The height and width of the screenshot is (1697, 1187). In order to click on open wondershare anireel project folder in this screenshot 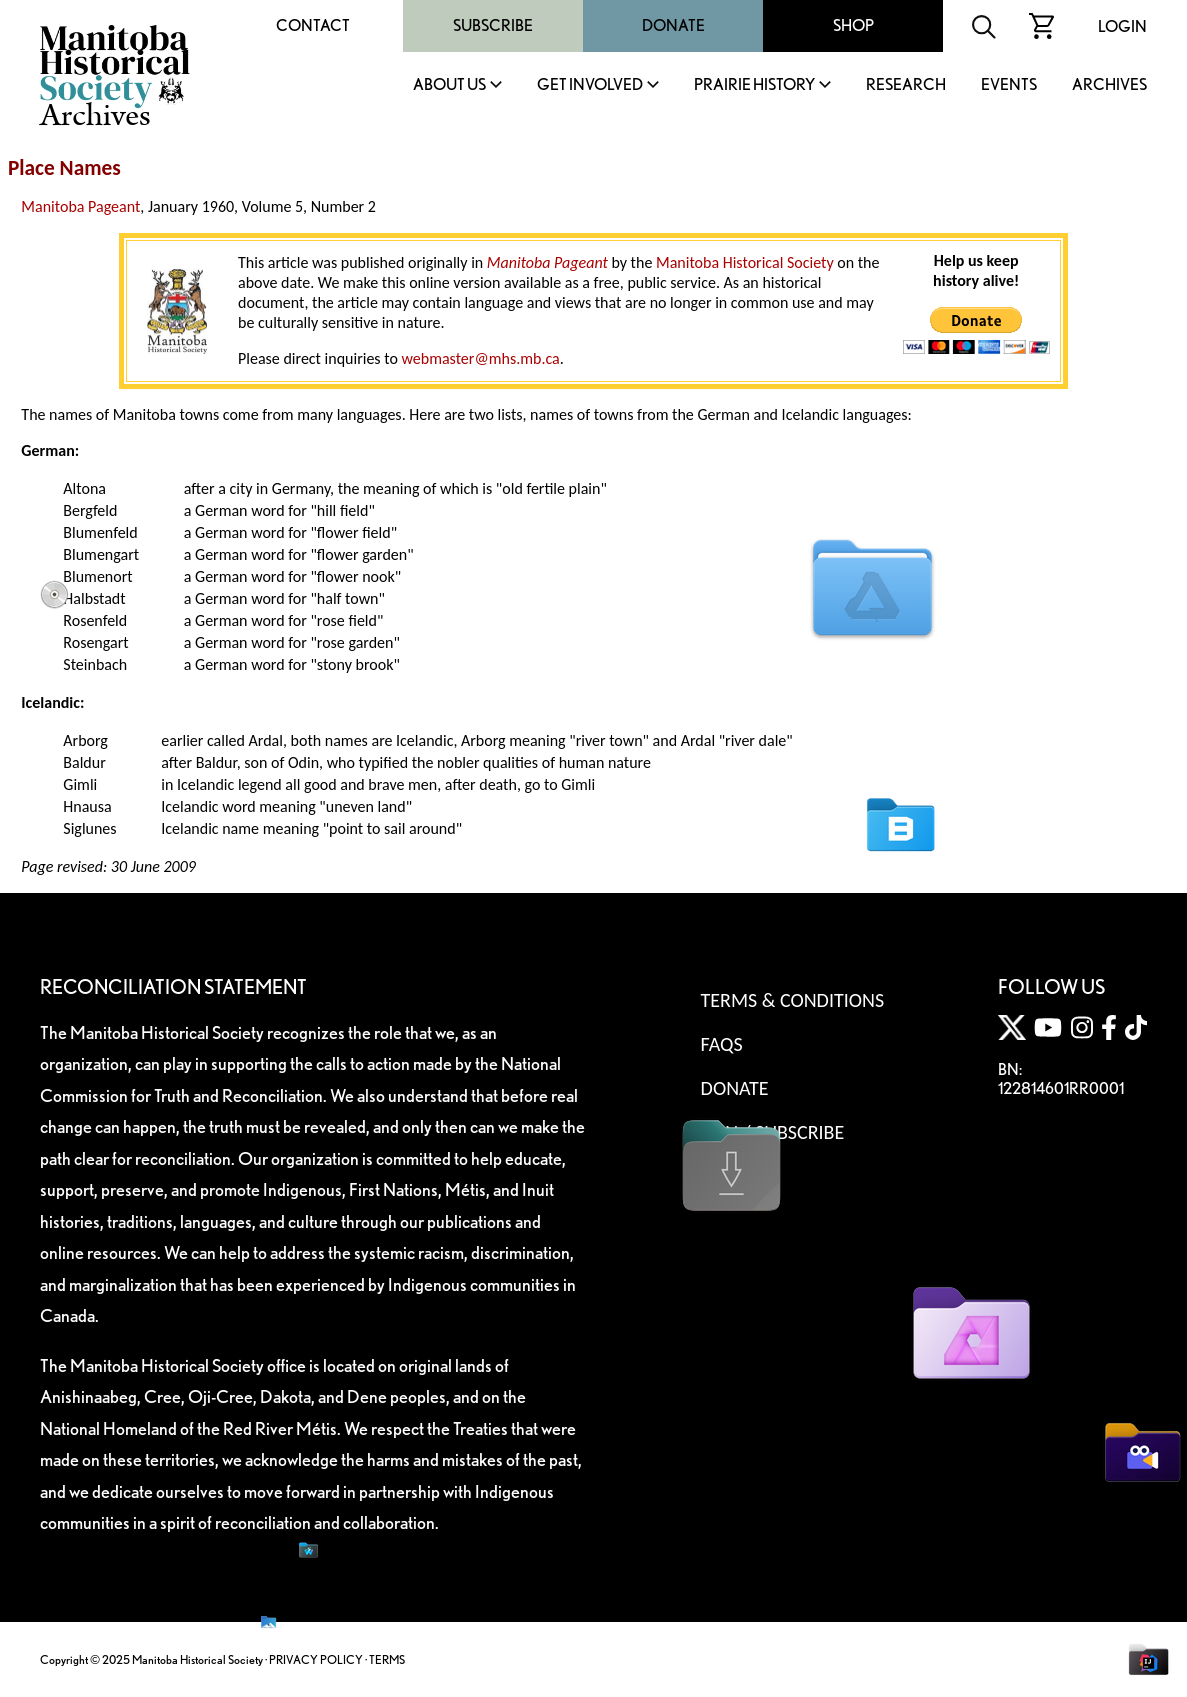, I will do `click(1142, 1454)`.